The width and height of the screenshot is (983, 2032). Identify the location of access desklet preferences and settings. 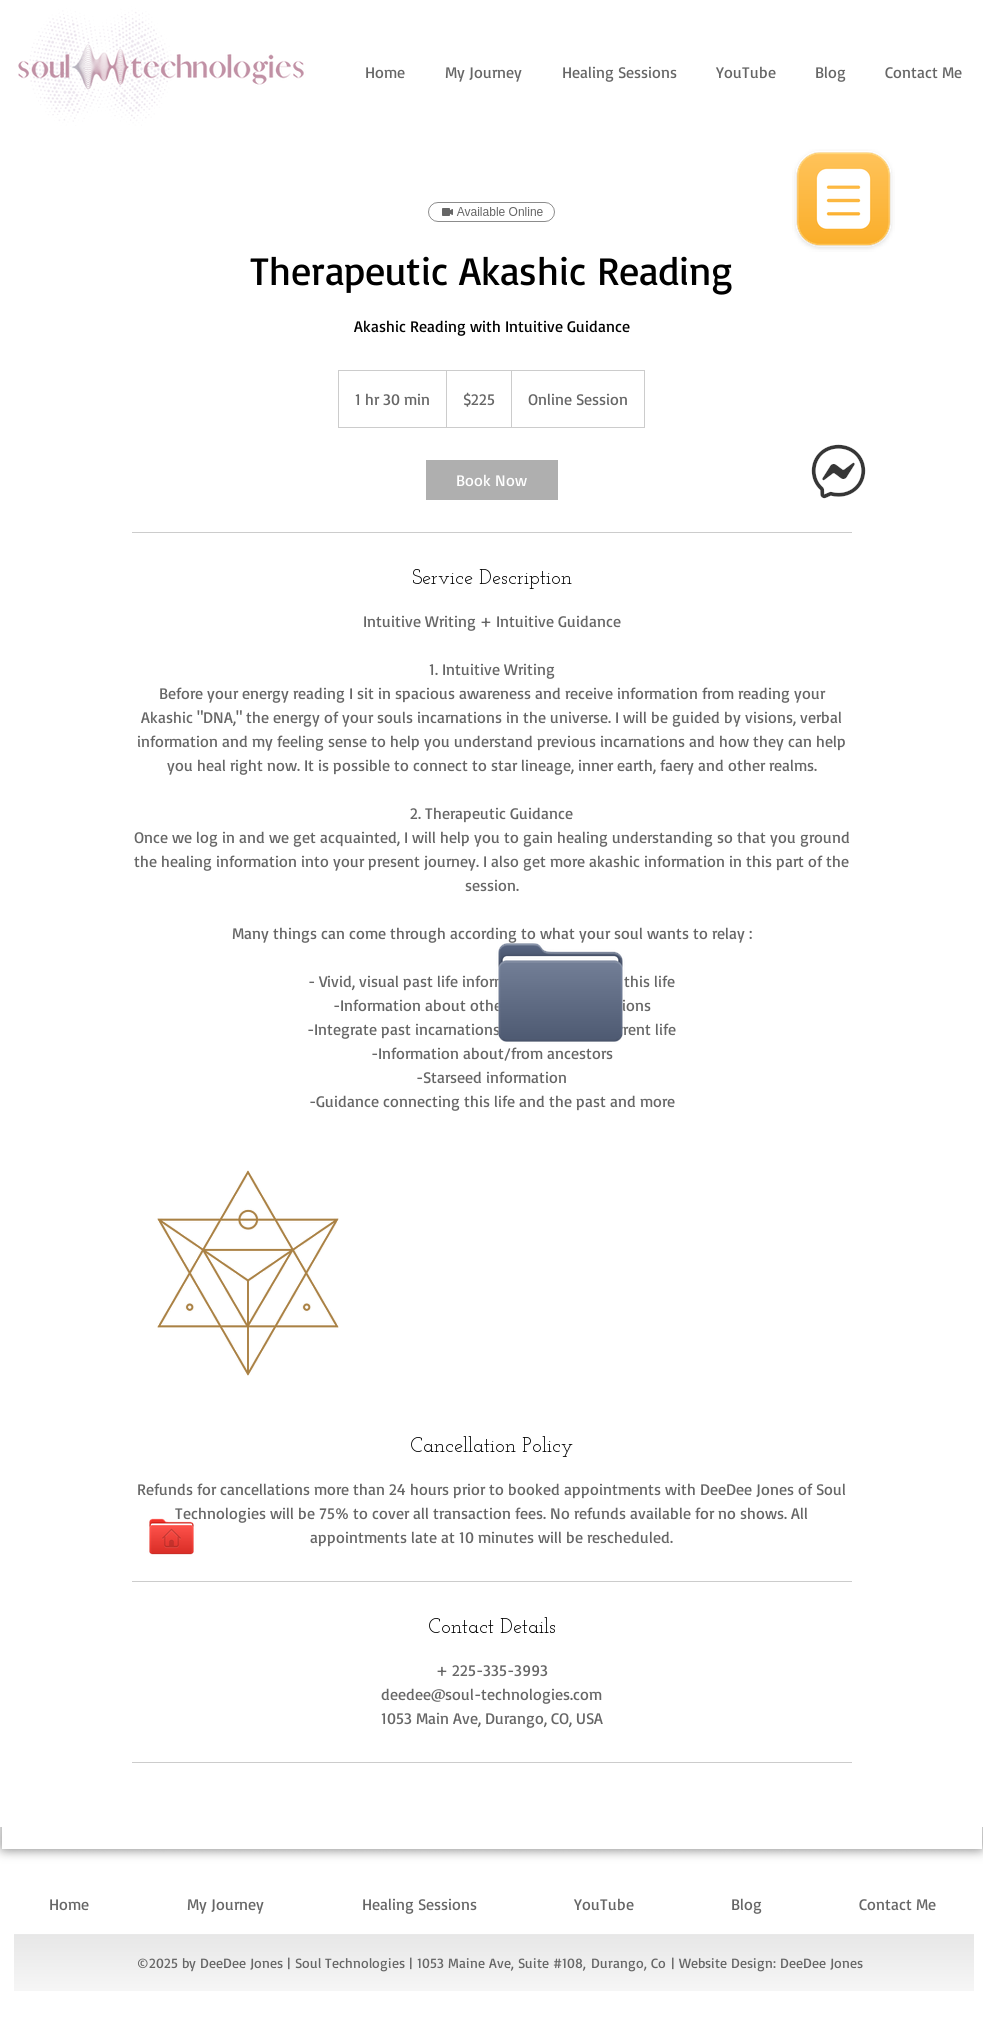
(843, 200).